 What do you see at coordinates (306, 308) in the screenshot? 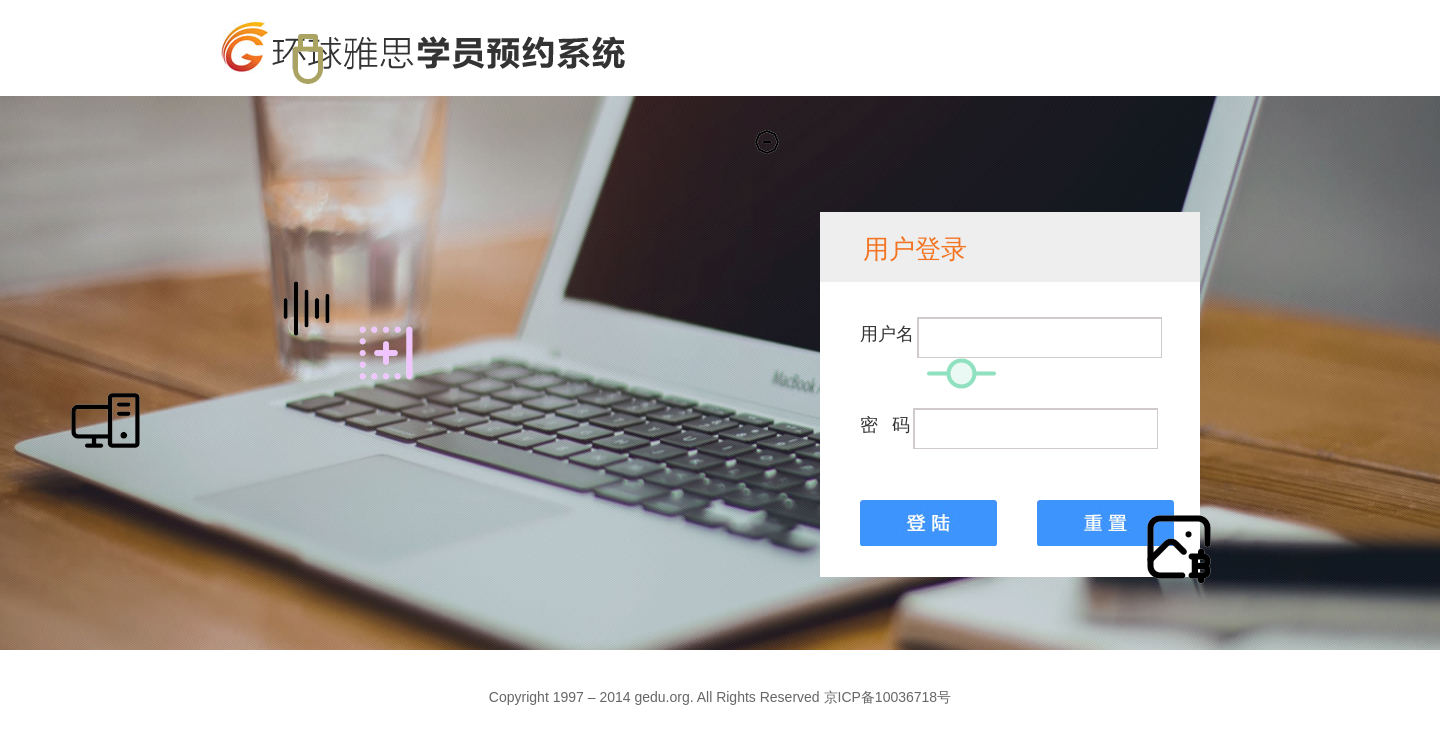
I see `audio or sound visualization` at bounding box center [306, 308].